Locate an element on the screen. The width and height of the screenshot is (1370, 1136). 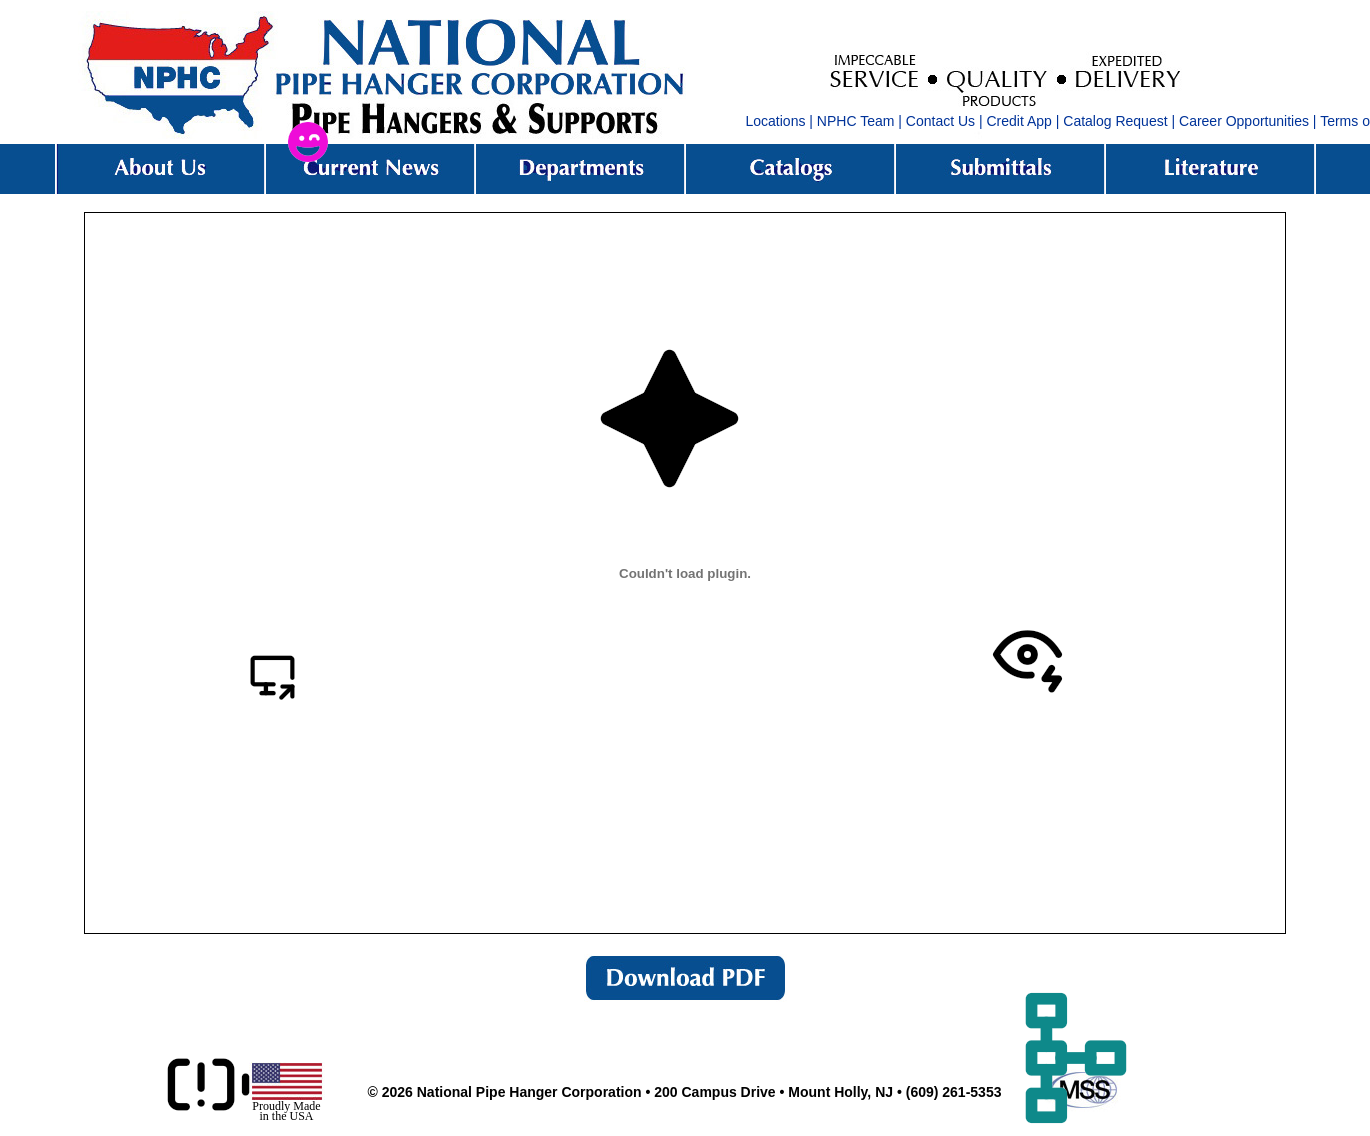
indicates low battery warning is located at coordinates (208, 1084).